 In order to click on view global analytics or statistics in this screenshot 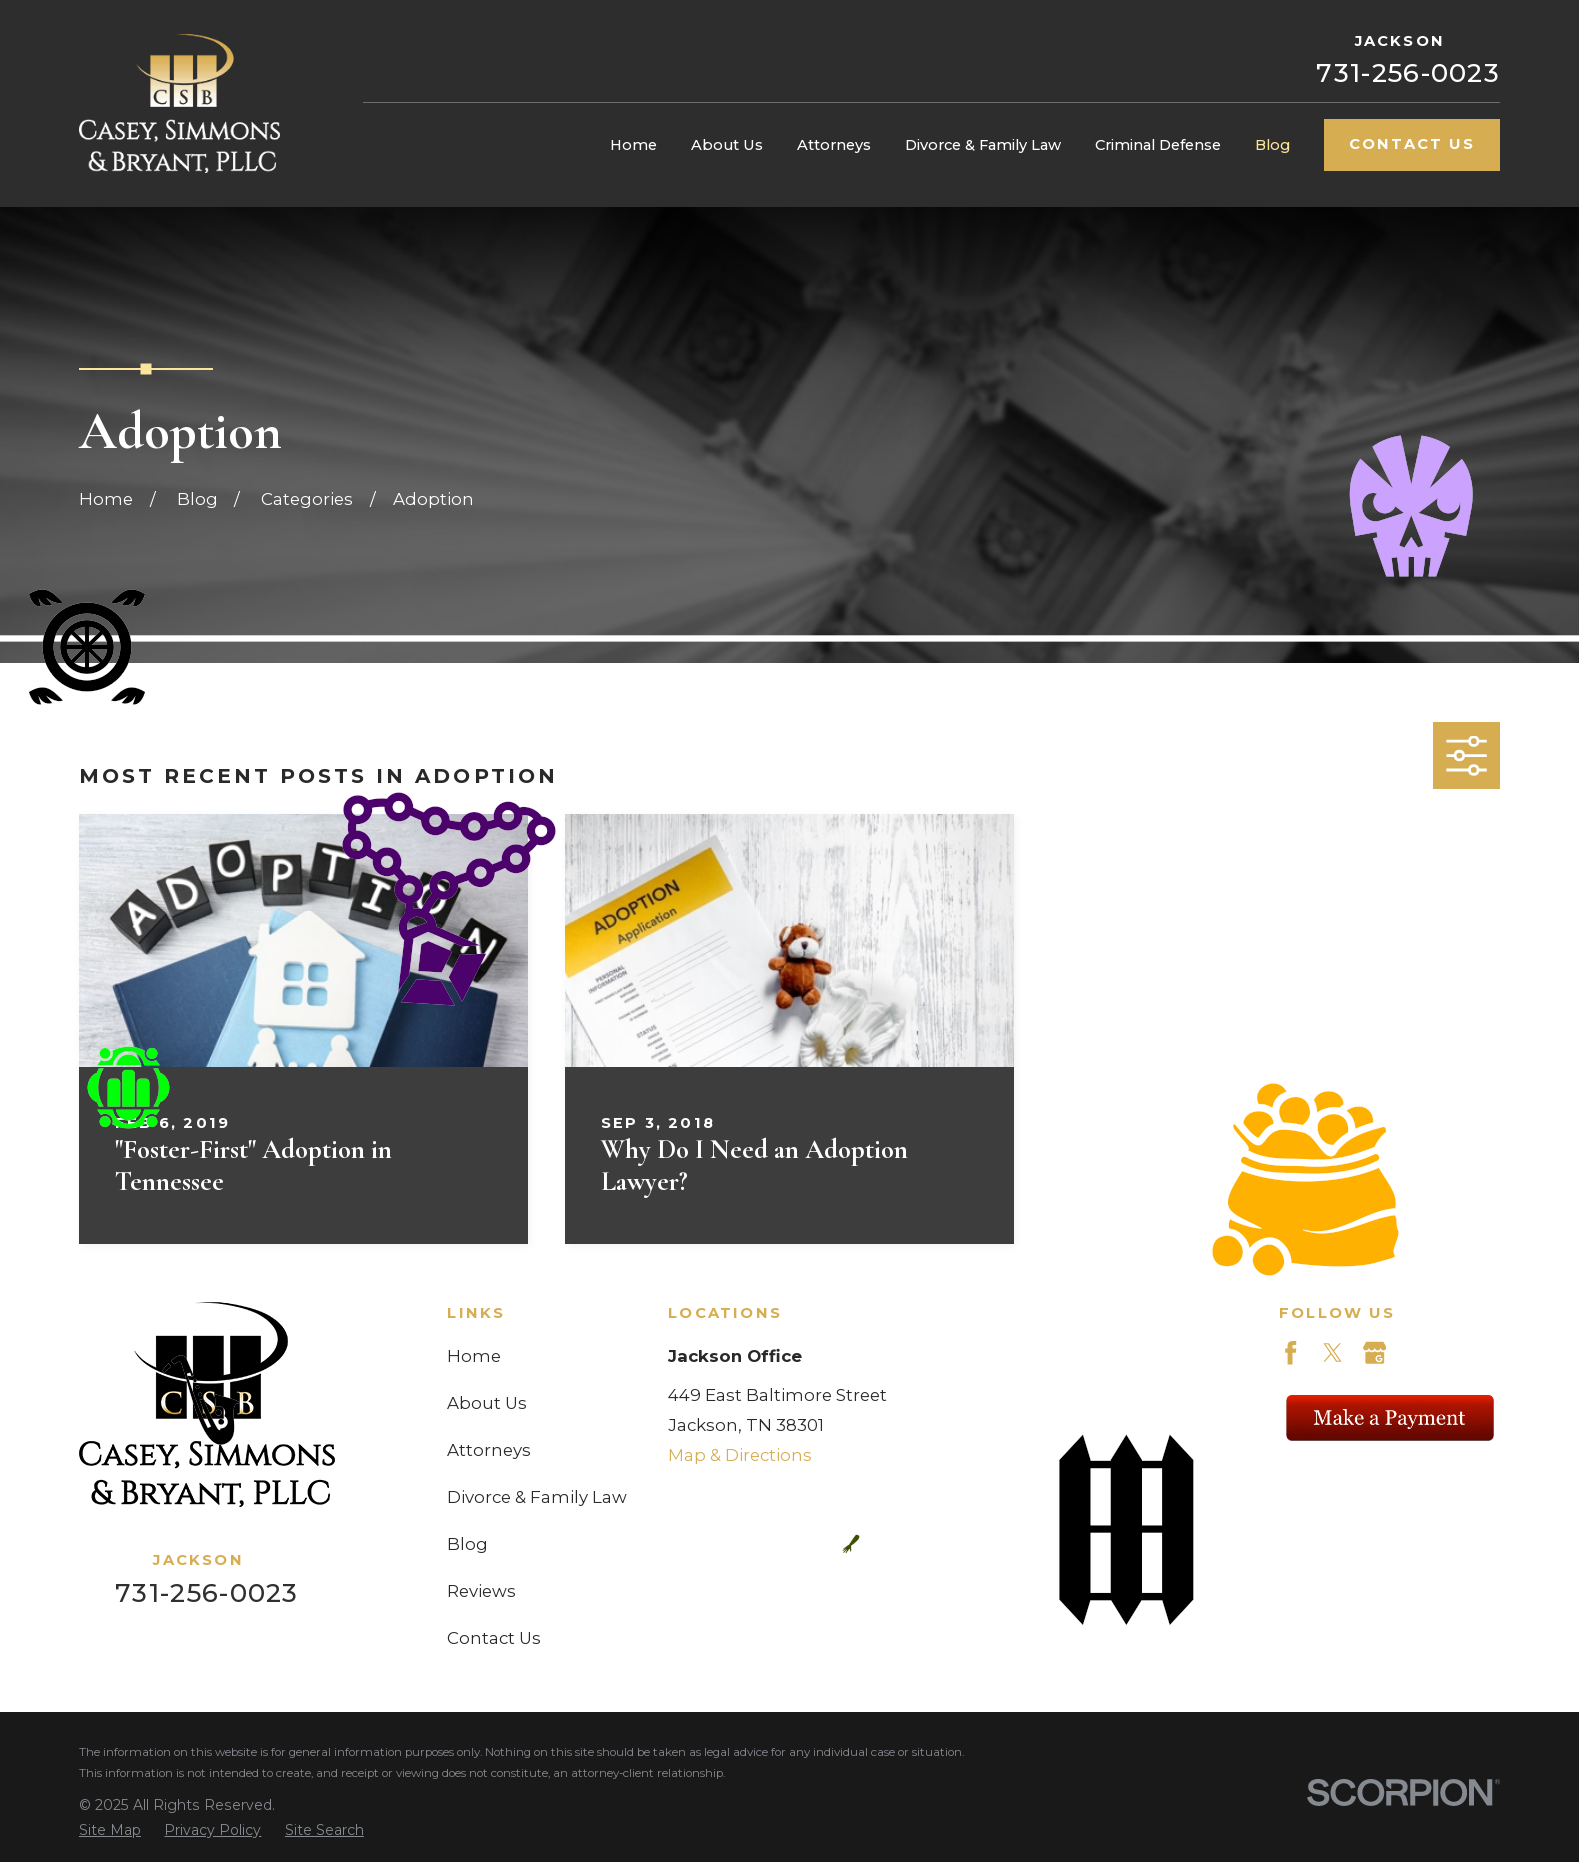, I will do `click(128, 1087)`.